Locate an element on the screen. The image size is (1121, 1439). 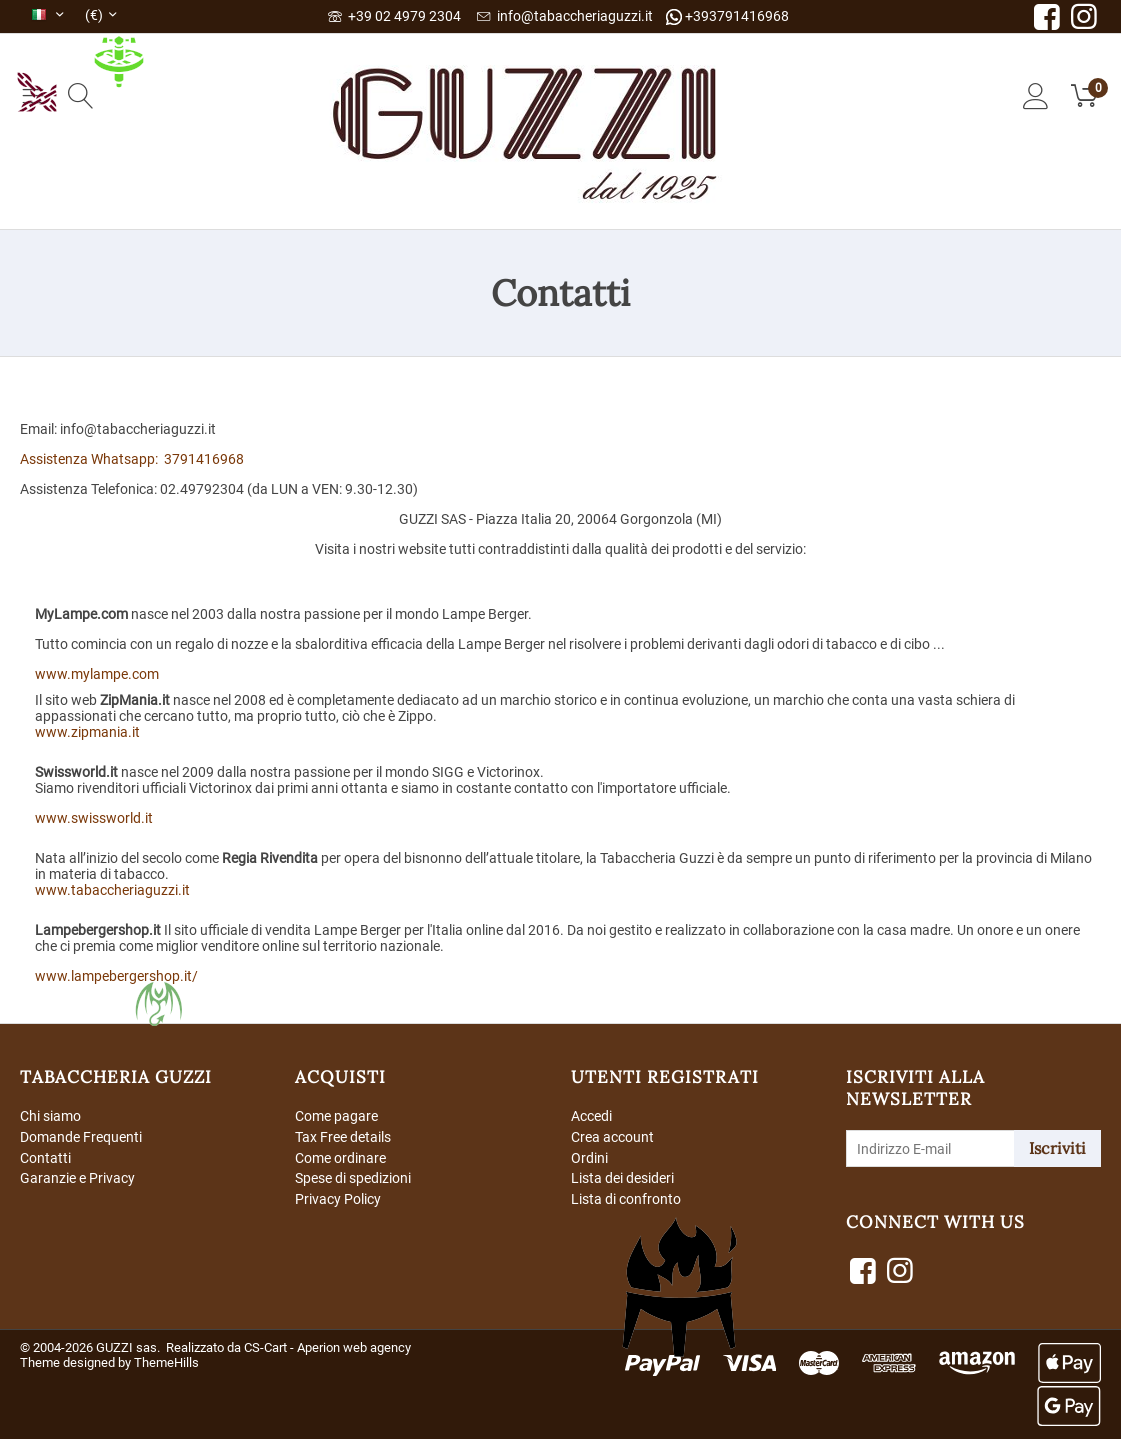
indicates a linked or connected status is located at coordinates (37, 92).